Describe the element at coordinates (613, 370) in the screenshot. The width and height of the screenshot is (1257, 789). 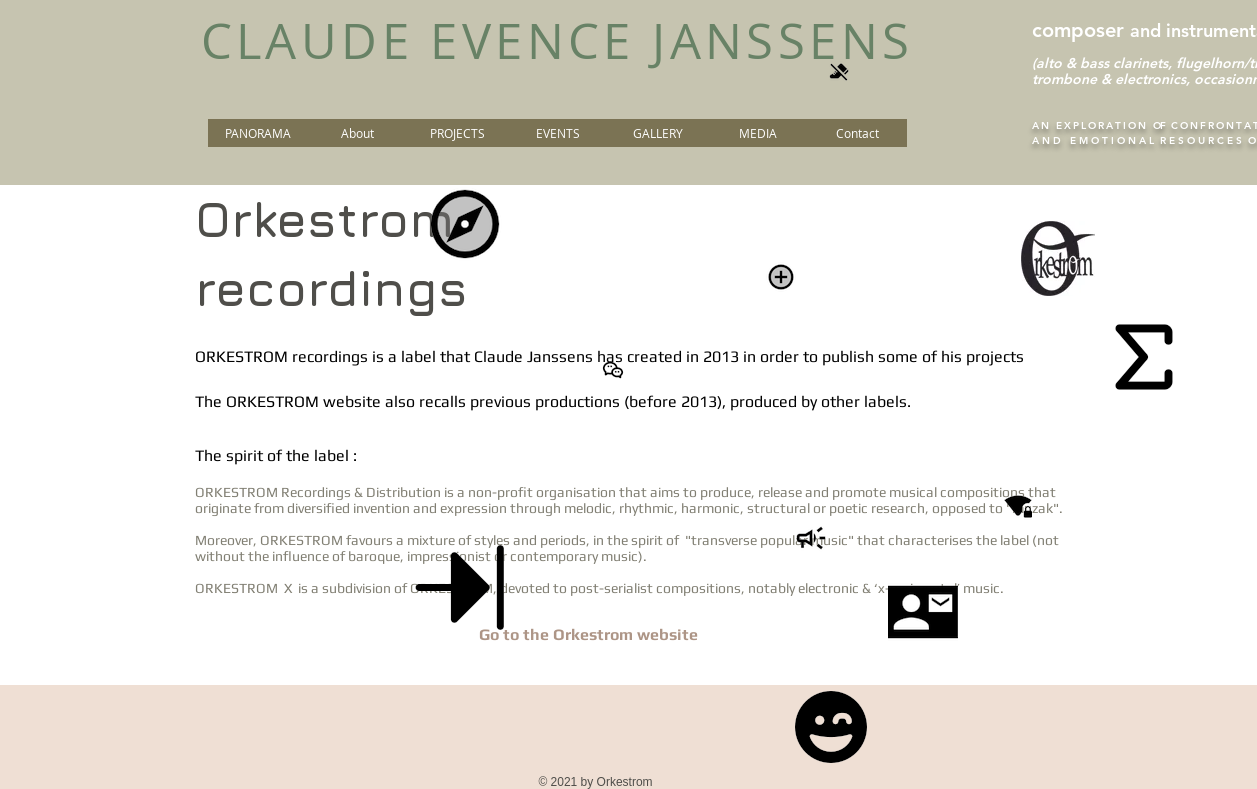
I see `open WeChat messaging app` at that location.